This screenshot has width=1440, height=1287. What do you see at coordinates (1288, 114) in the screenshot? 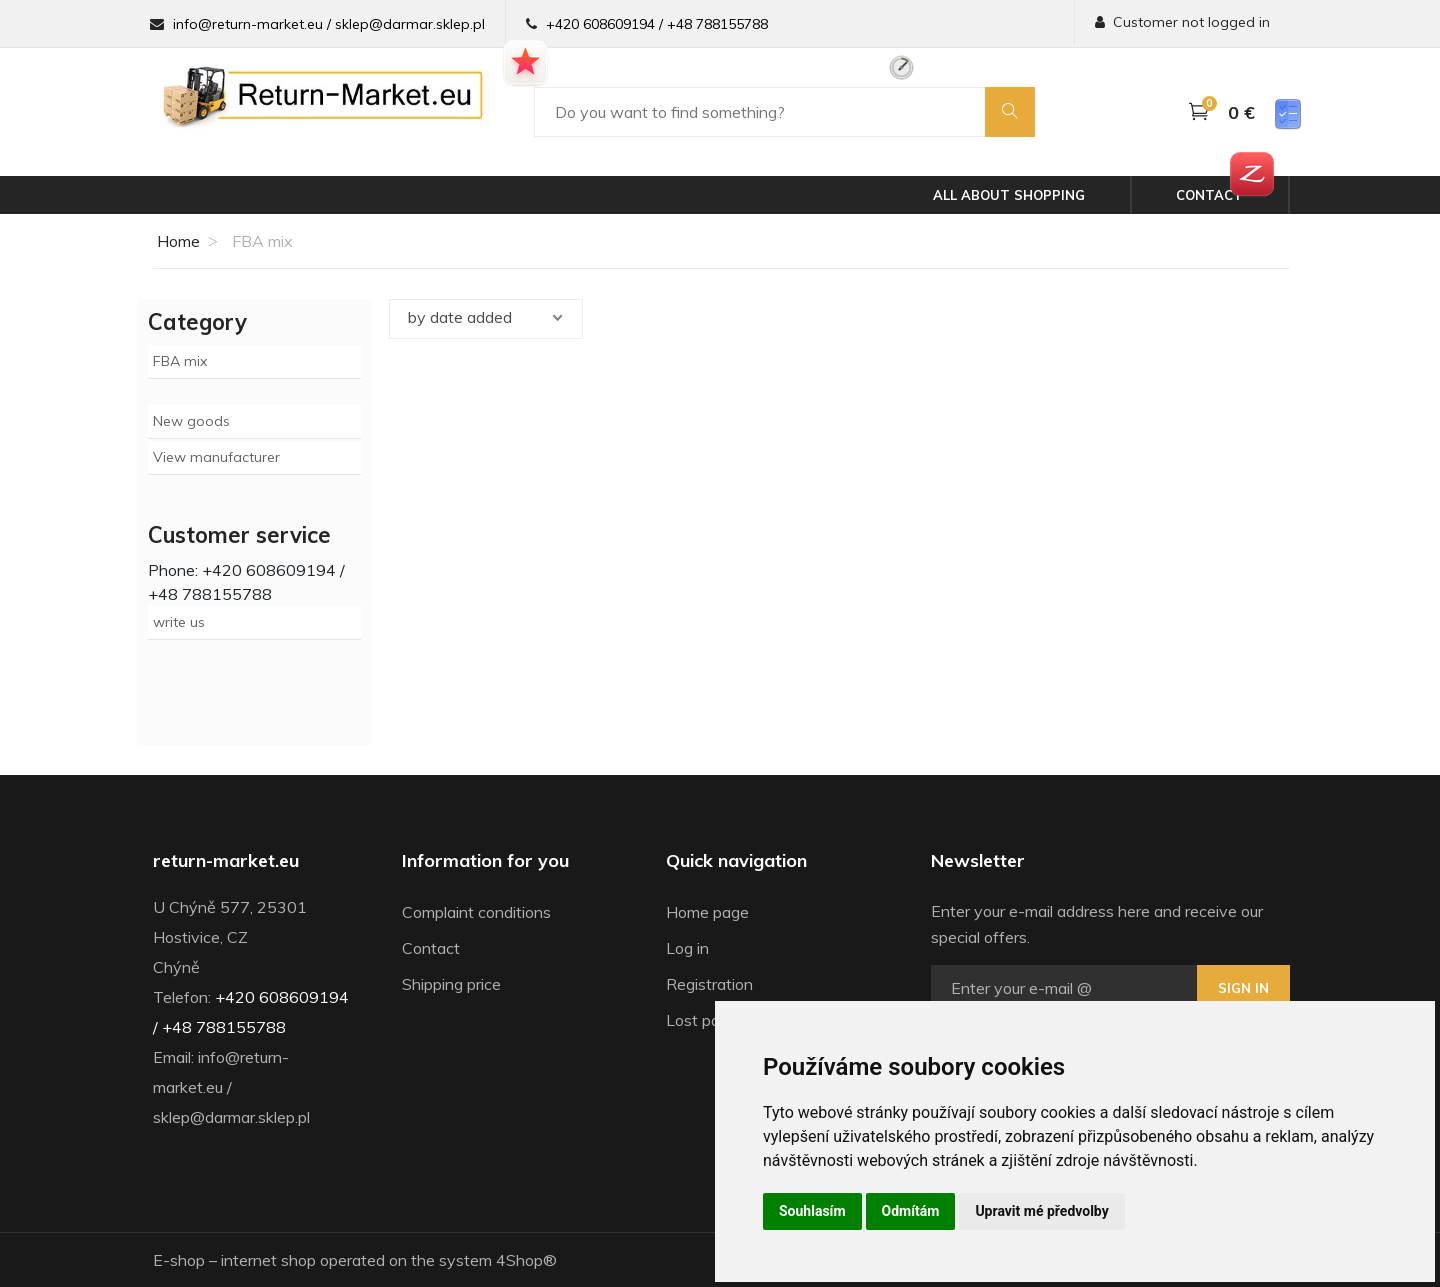
I see `open the to-do list app` at bounding box center [1288, 114].